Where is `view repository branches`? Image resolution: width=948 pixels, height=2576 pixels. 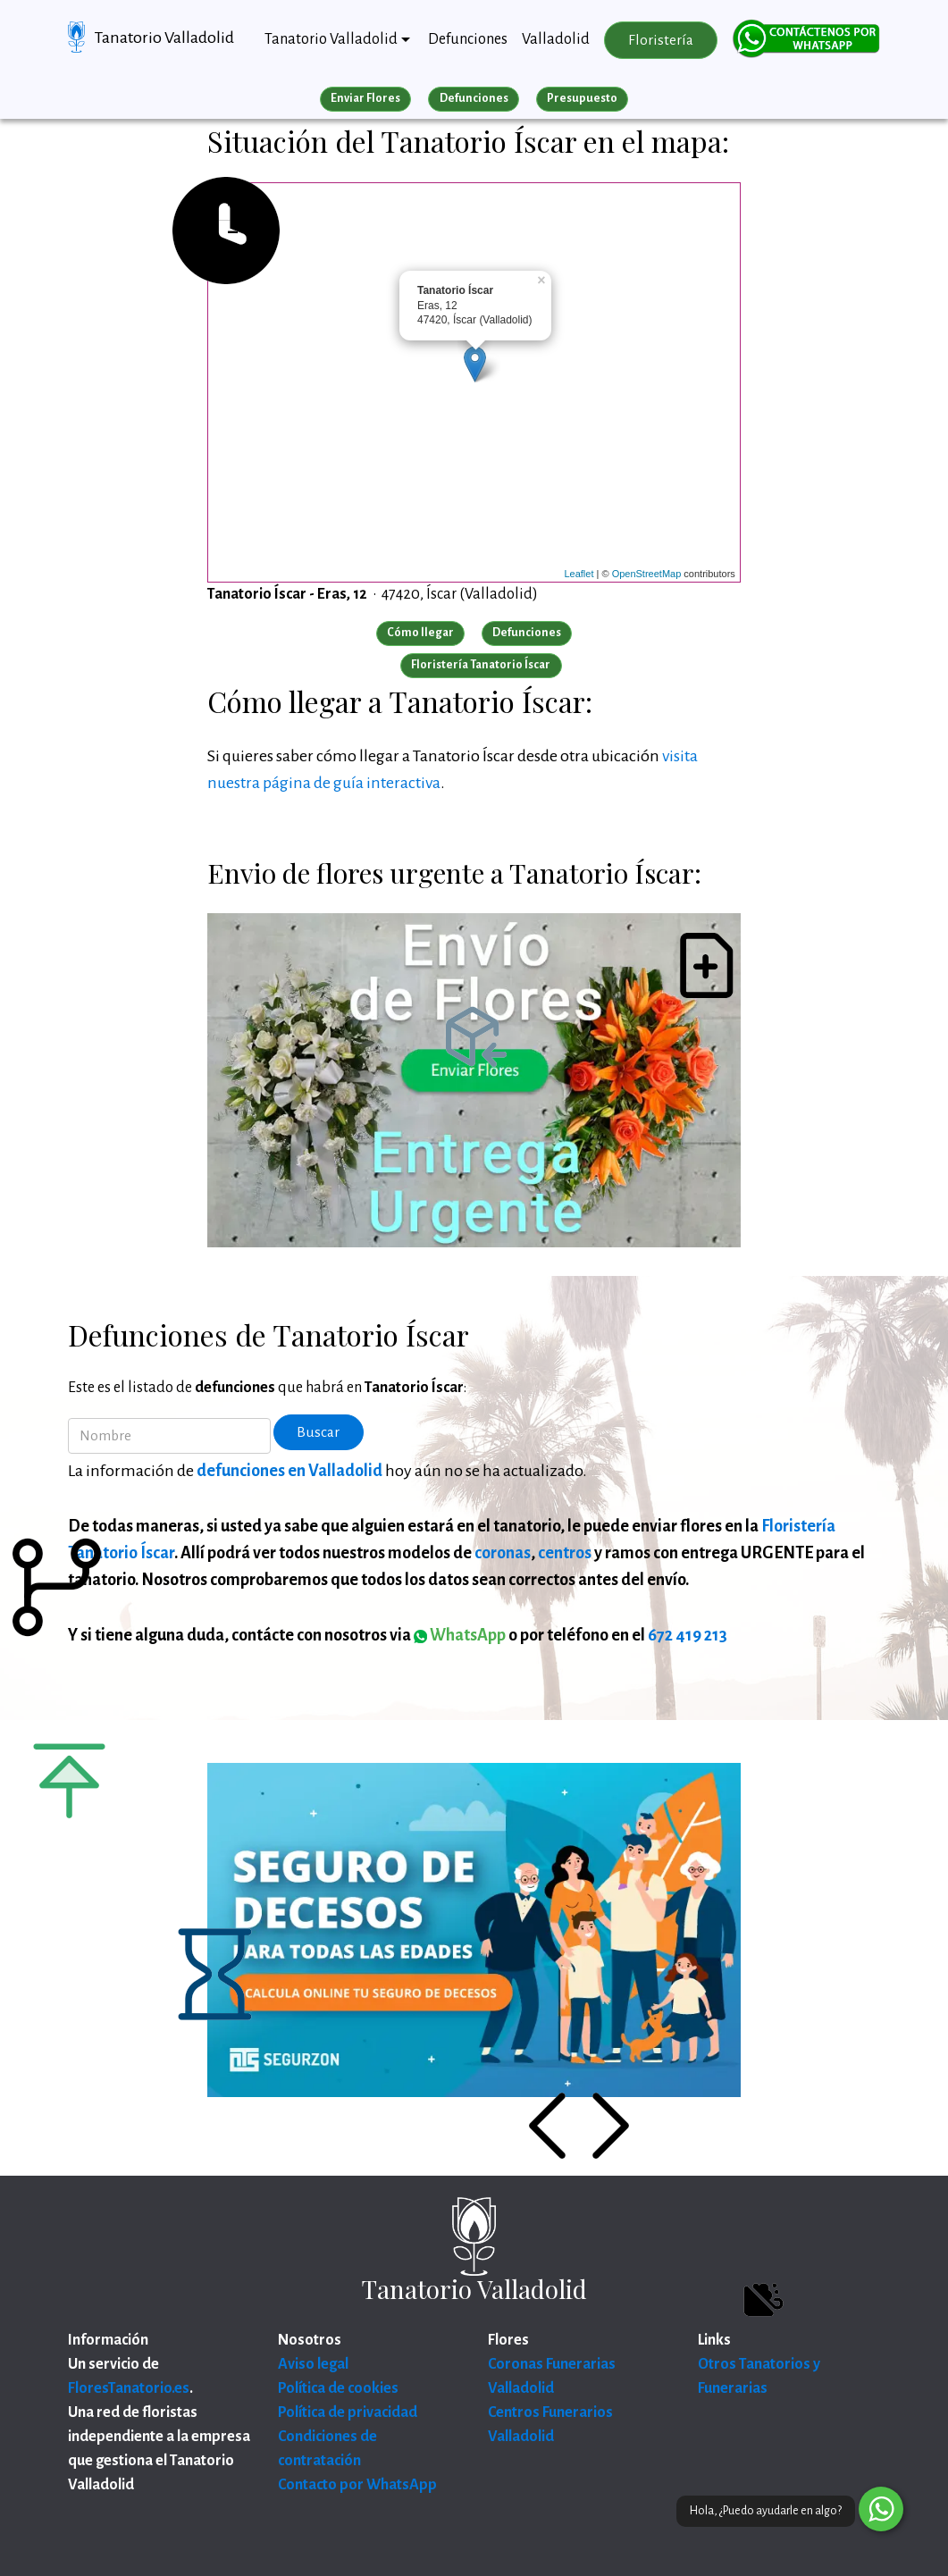 view repository branches is located at coordinates (56, 1587).